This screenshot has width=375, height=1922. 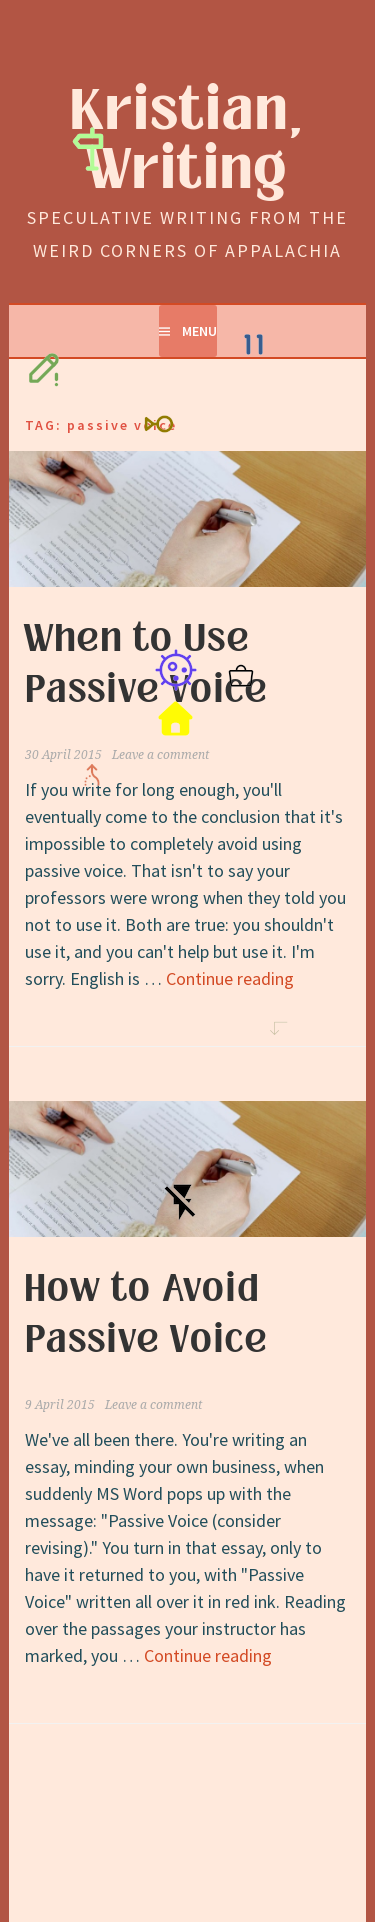 I want to click on disable camera flash, so click(x=182, y=1202).